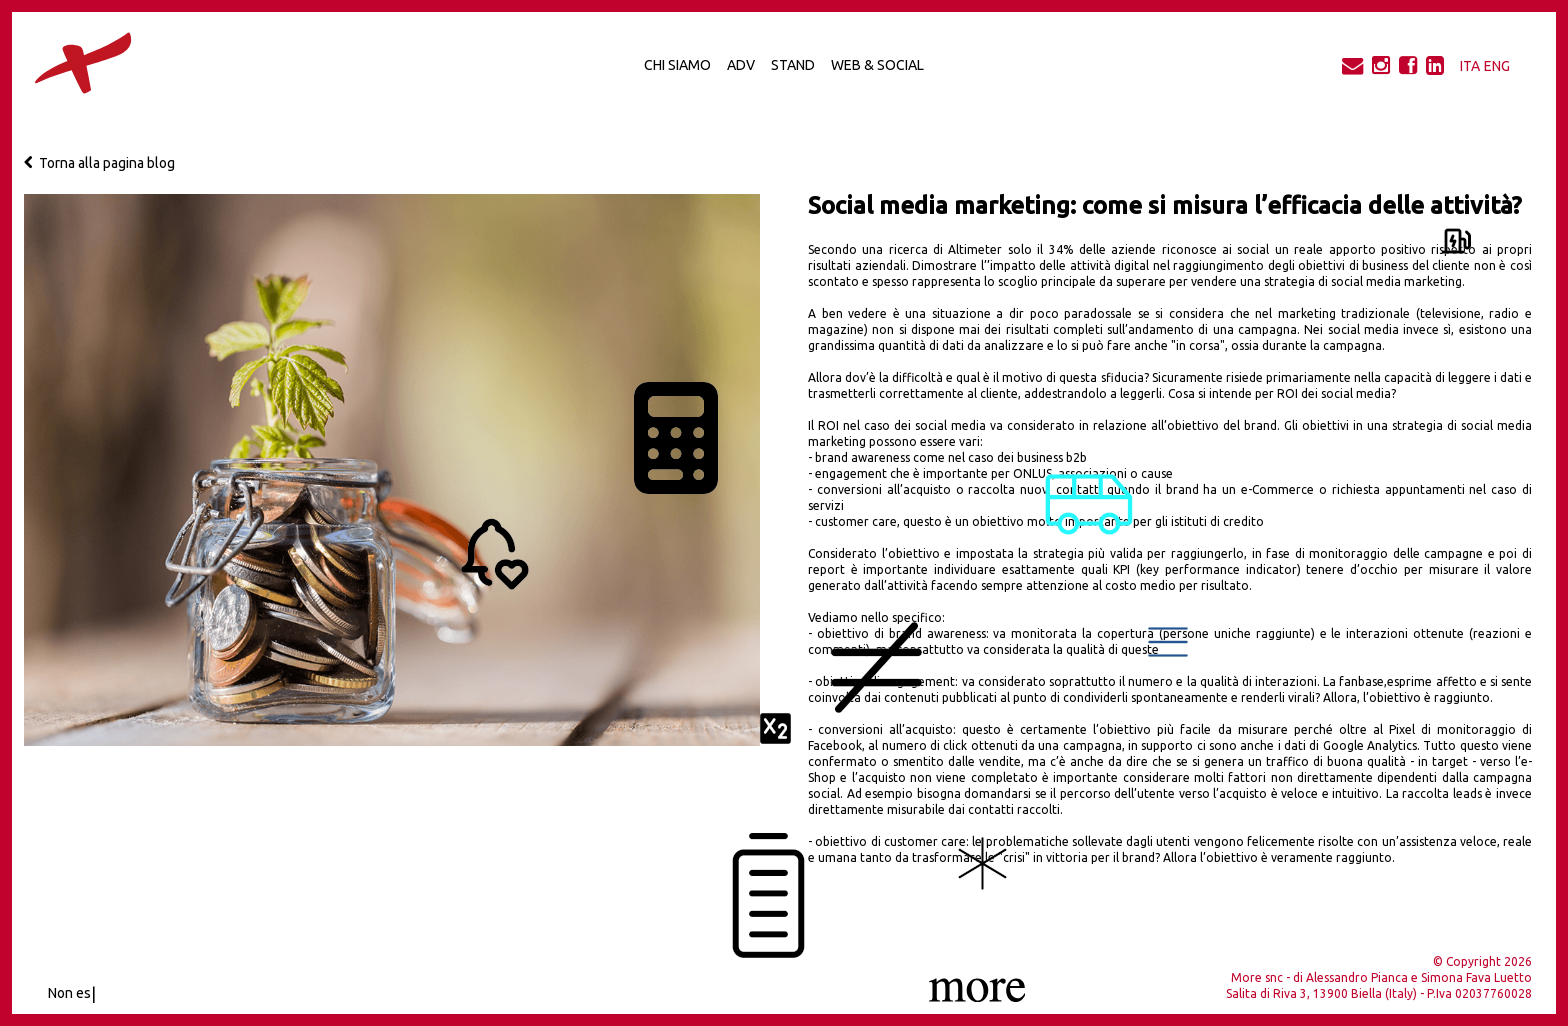  What do you see at coordinates (676, 438) in the screenshot?
I see `open the calculator app` at bounding box center [676, 438].